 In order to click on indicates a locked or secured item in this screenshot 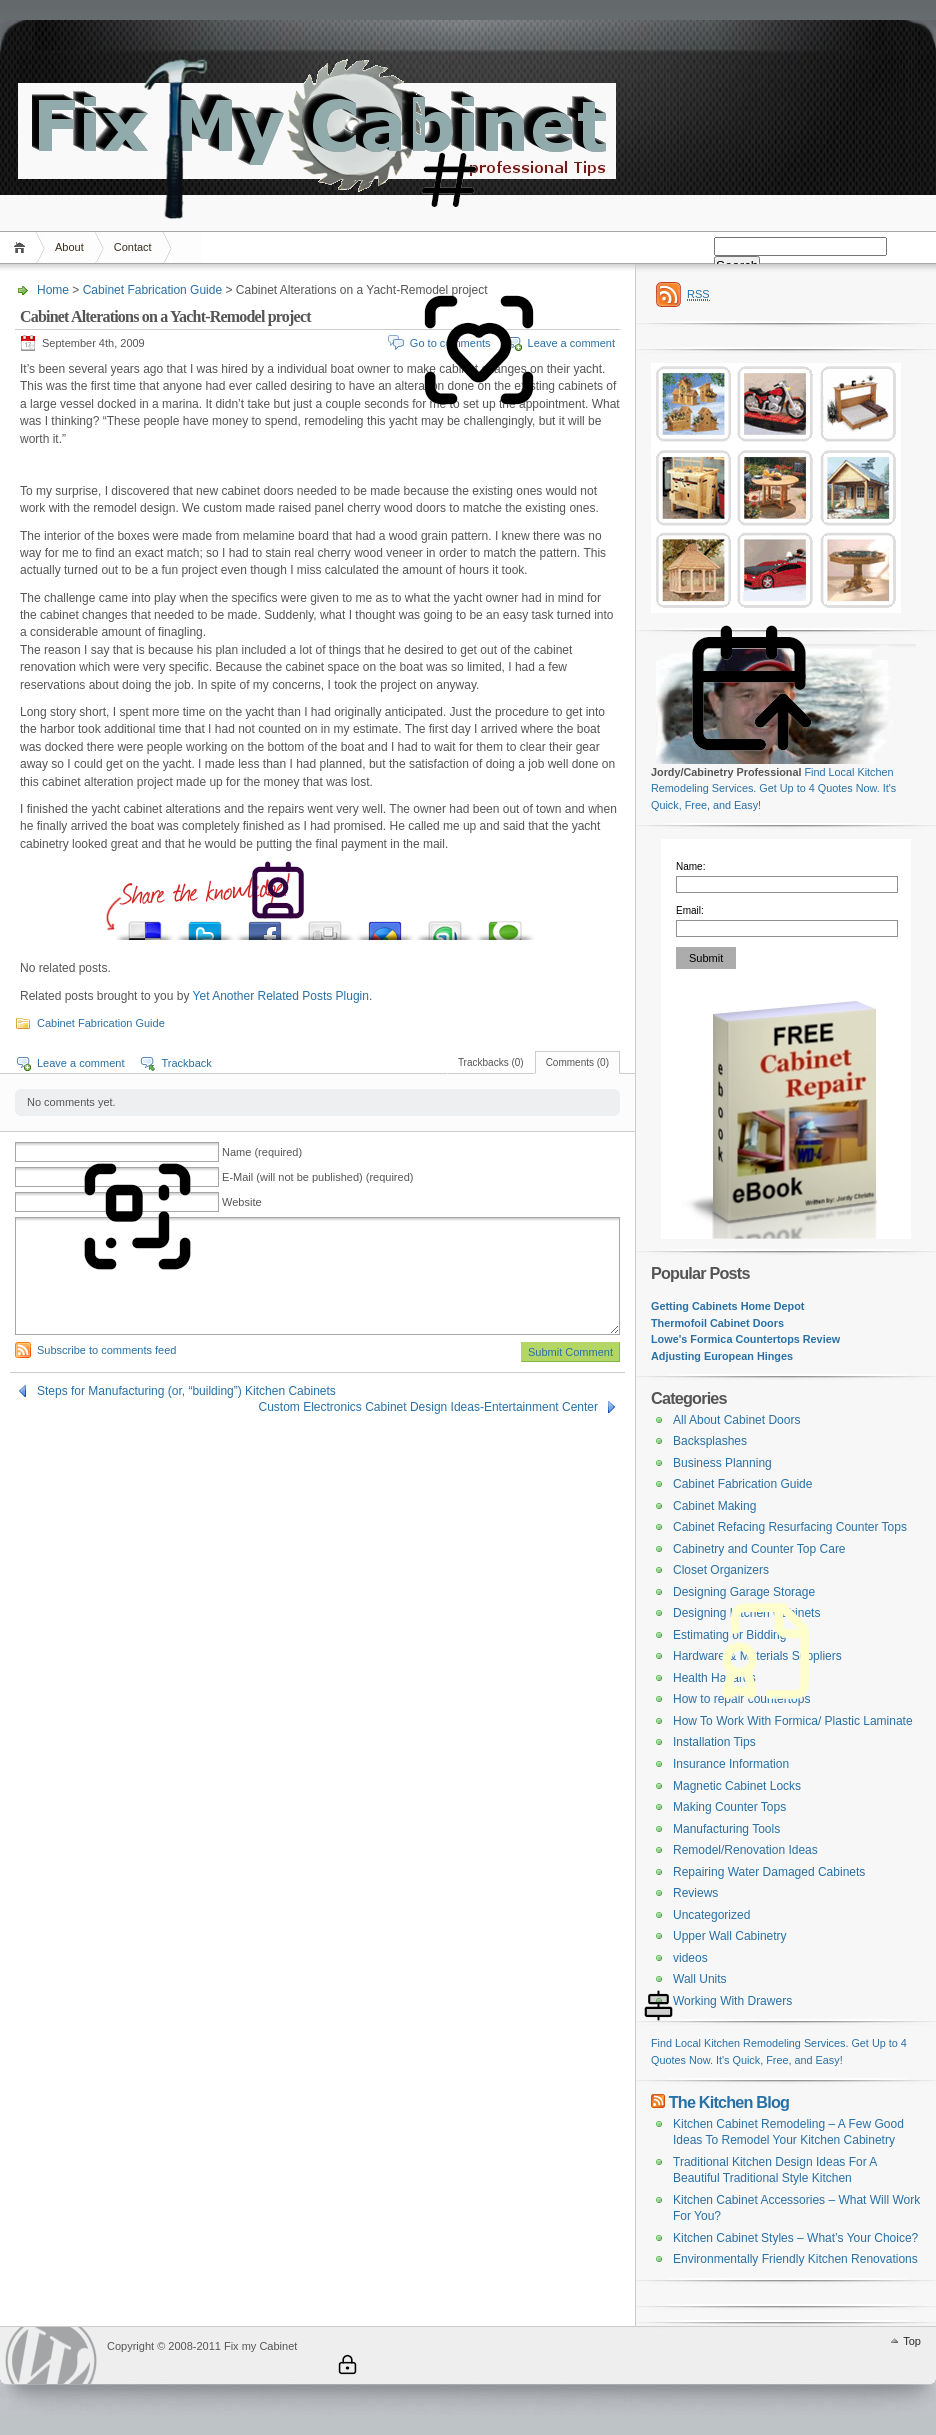, I will do `click(347, 2364)`.